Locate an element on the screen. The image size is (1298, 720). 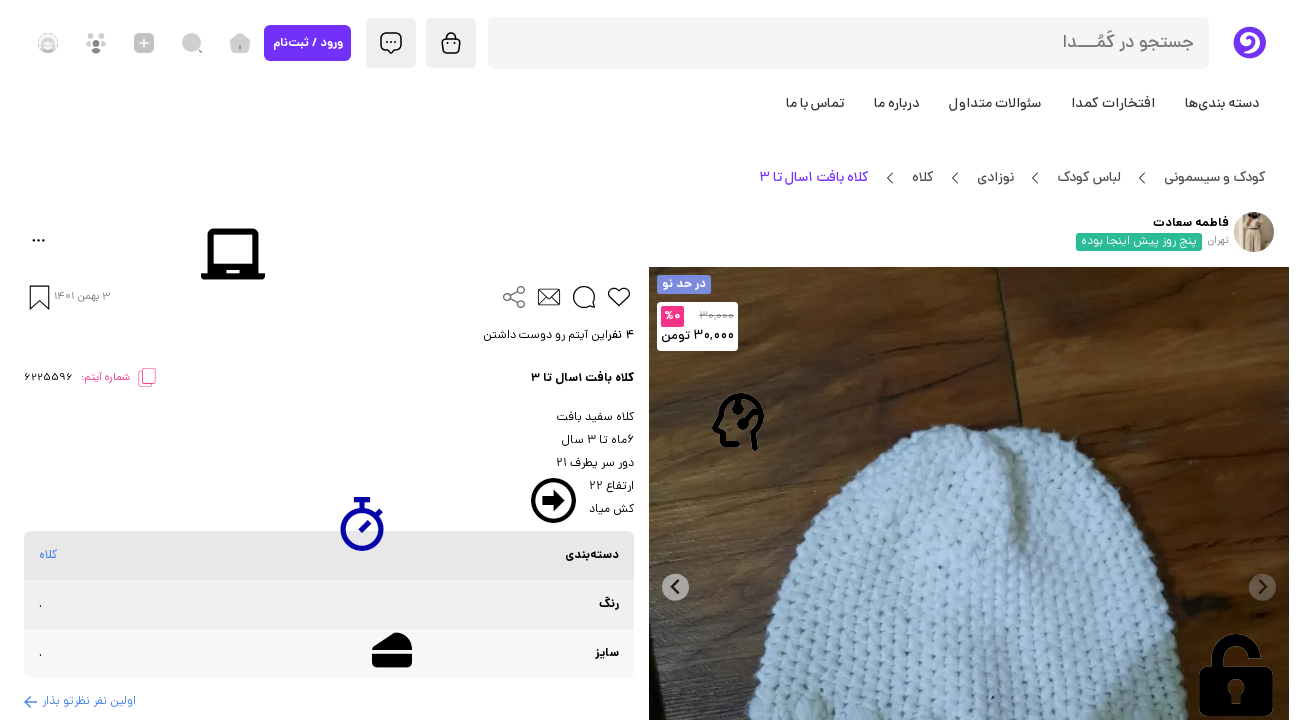
access laptop or computer settings is located at coordinates (233, 254).